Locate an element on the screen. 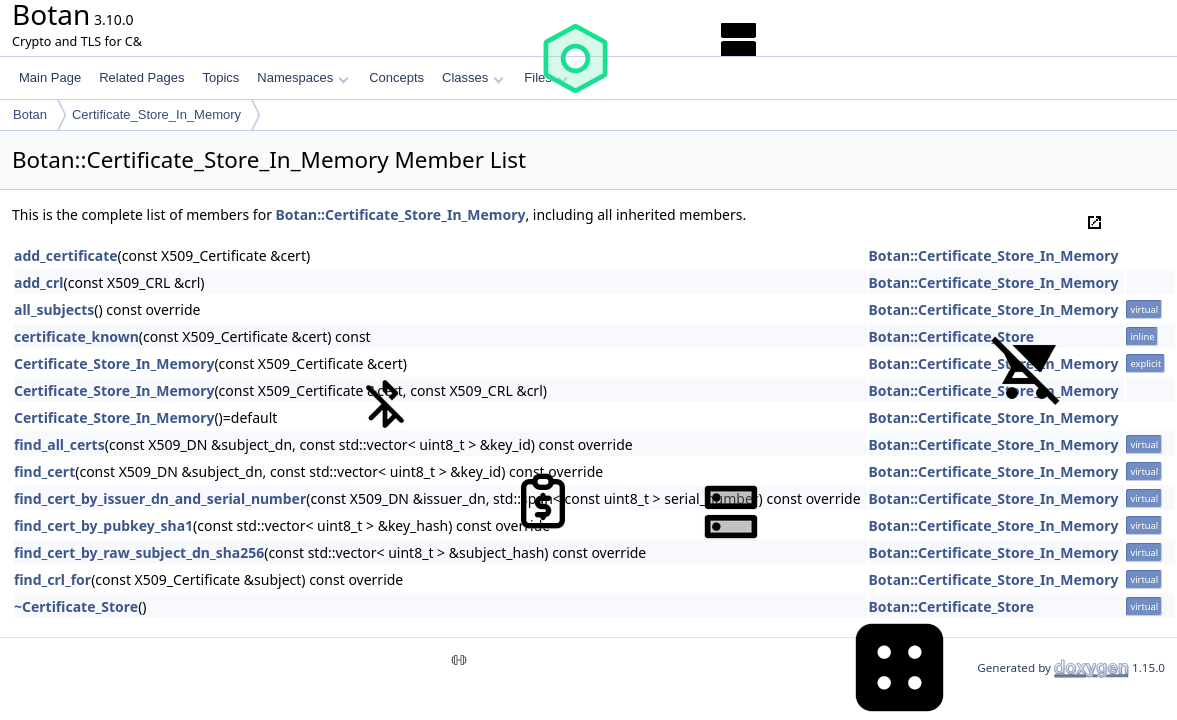 The image size is (1177, 720). access hardware or mechanical settings is located at coordinates (575, 58).